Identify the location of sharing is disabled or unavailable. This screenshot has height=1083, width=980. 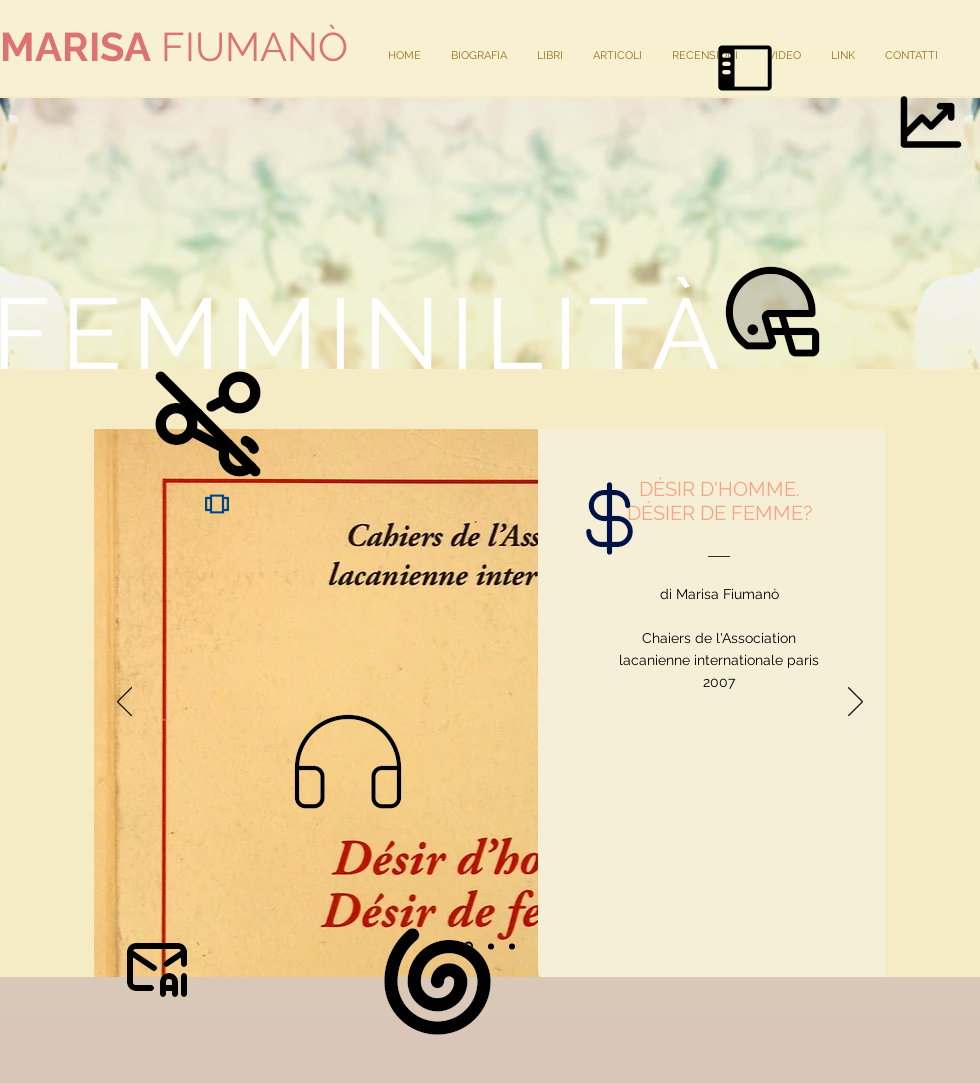
(208, 424).